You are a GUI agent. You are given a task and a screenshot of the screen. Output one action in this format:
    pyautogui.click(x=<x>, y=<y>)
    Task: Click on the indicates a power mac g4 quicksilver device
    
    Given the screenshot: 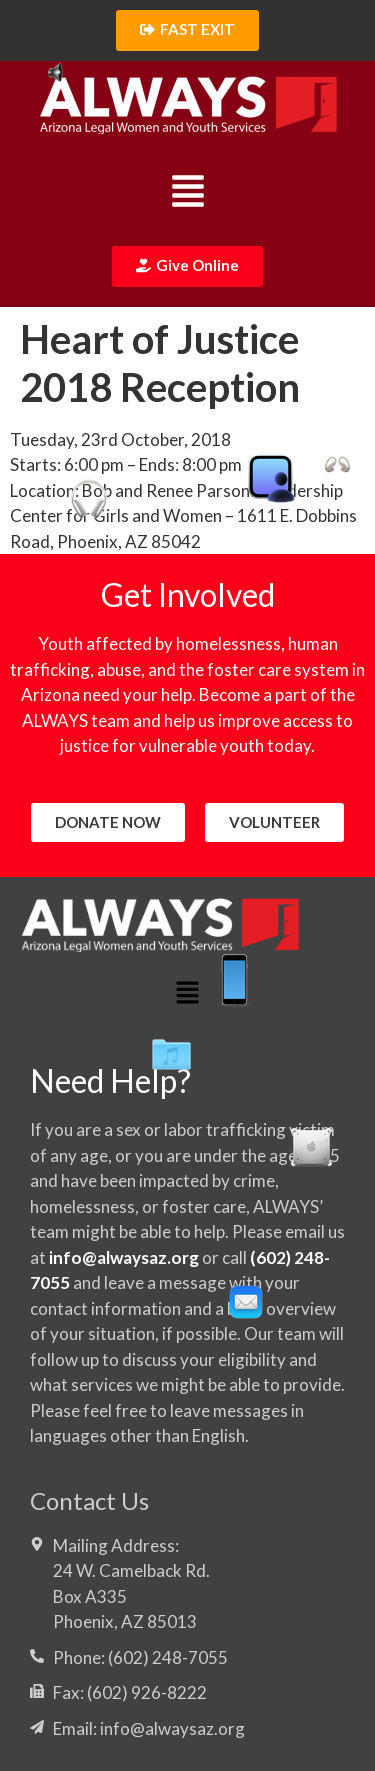 What is the action you would take?
    pyautogui.click(x=311, y=1146)
    